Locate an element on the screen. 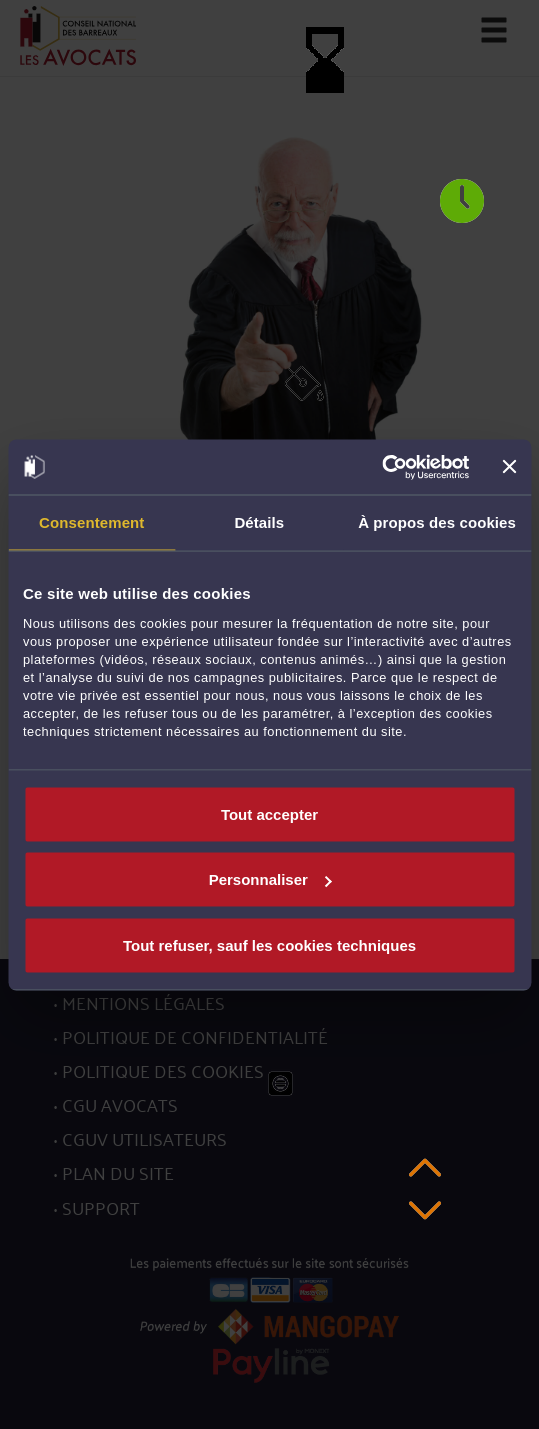  expand or collapse a dropdown menu is located at coordinates (425, 1189).